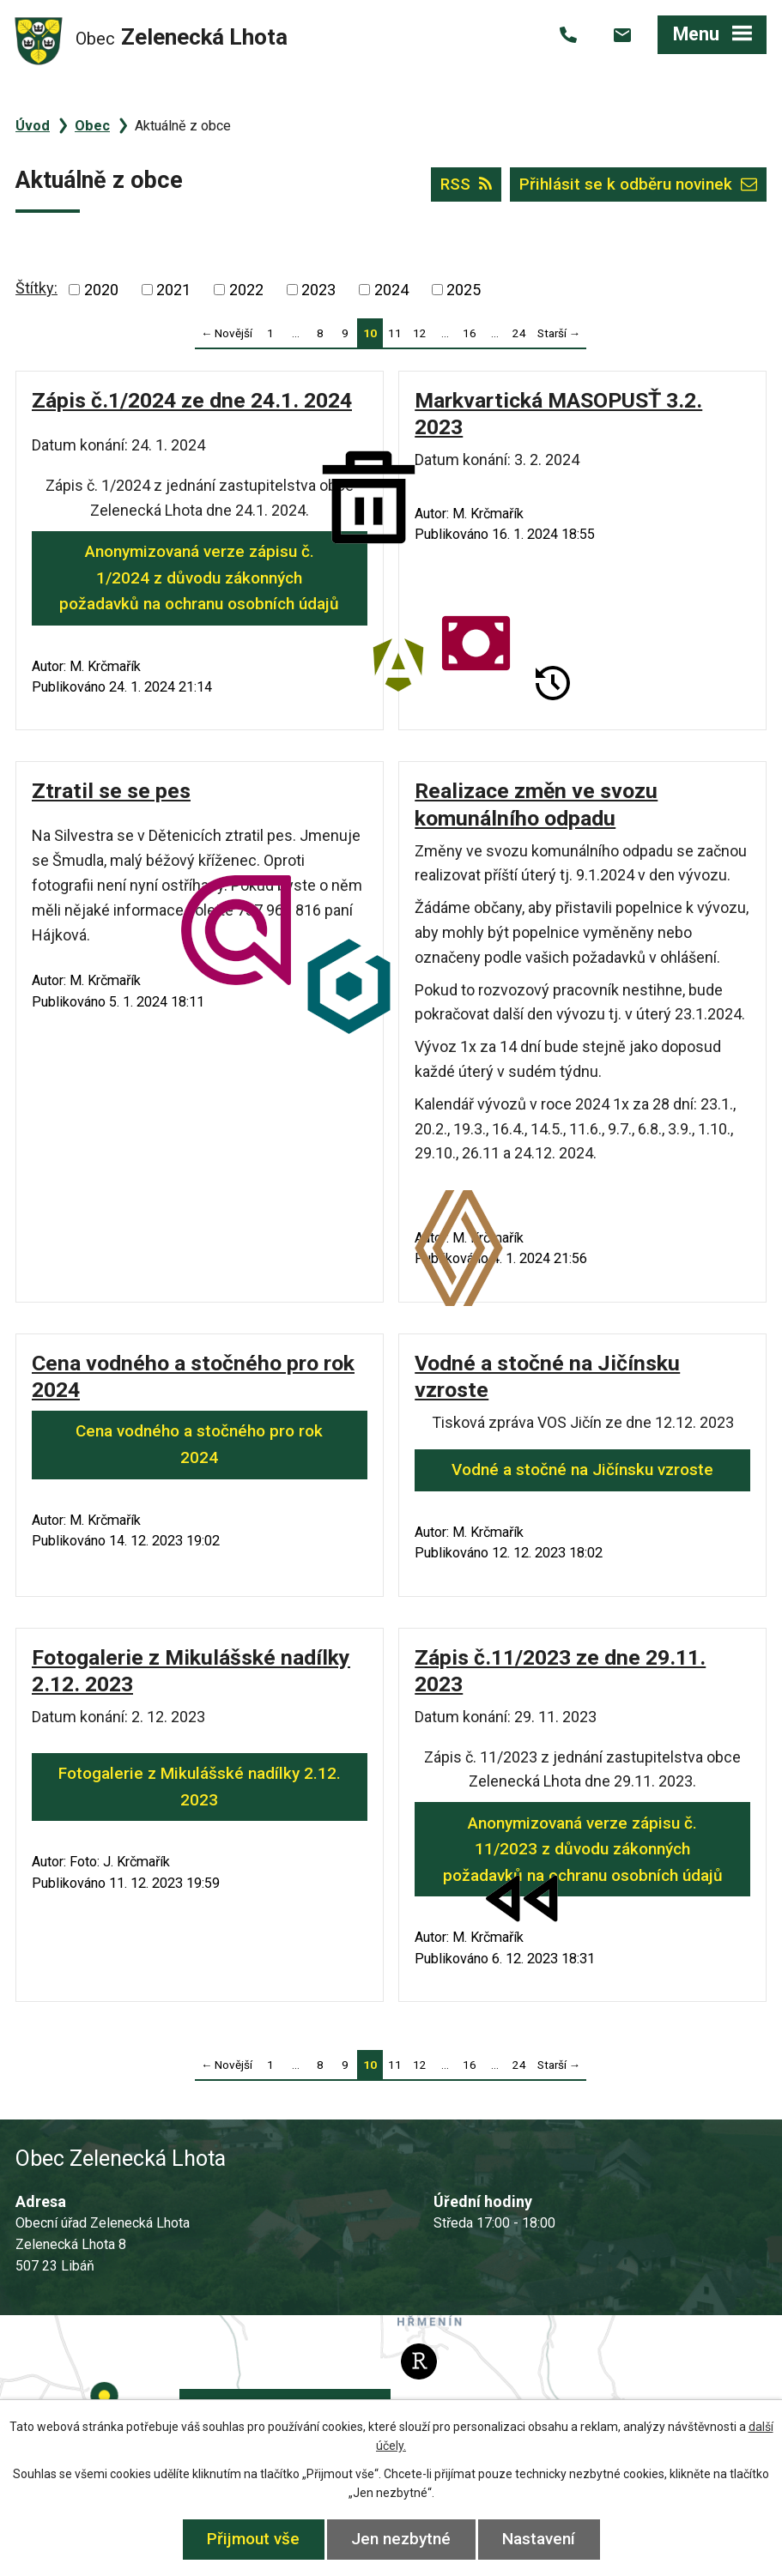 The image size is (782, 2576). Describe the element at coordinates (236, 930) in the screenshot. I see `search powered by Algolia` at that location.